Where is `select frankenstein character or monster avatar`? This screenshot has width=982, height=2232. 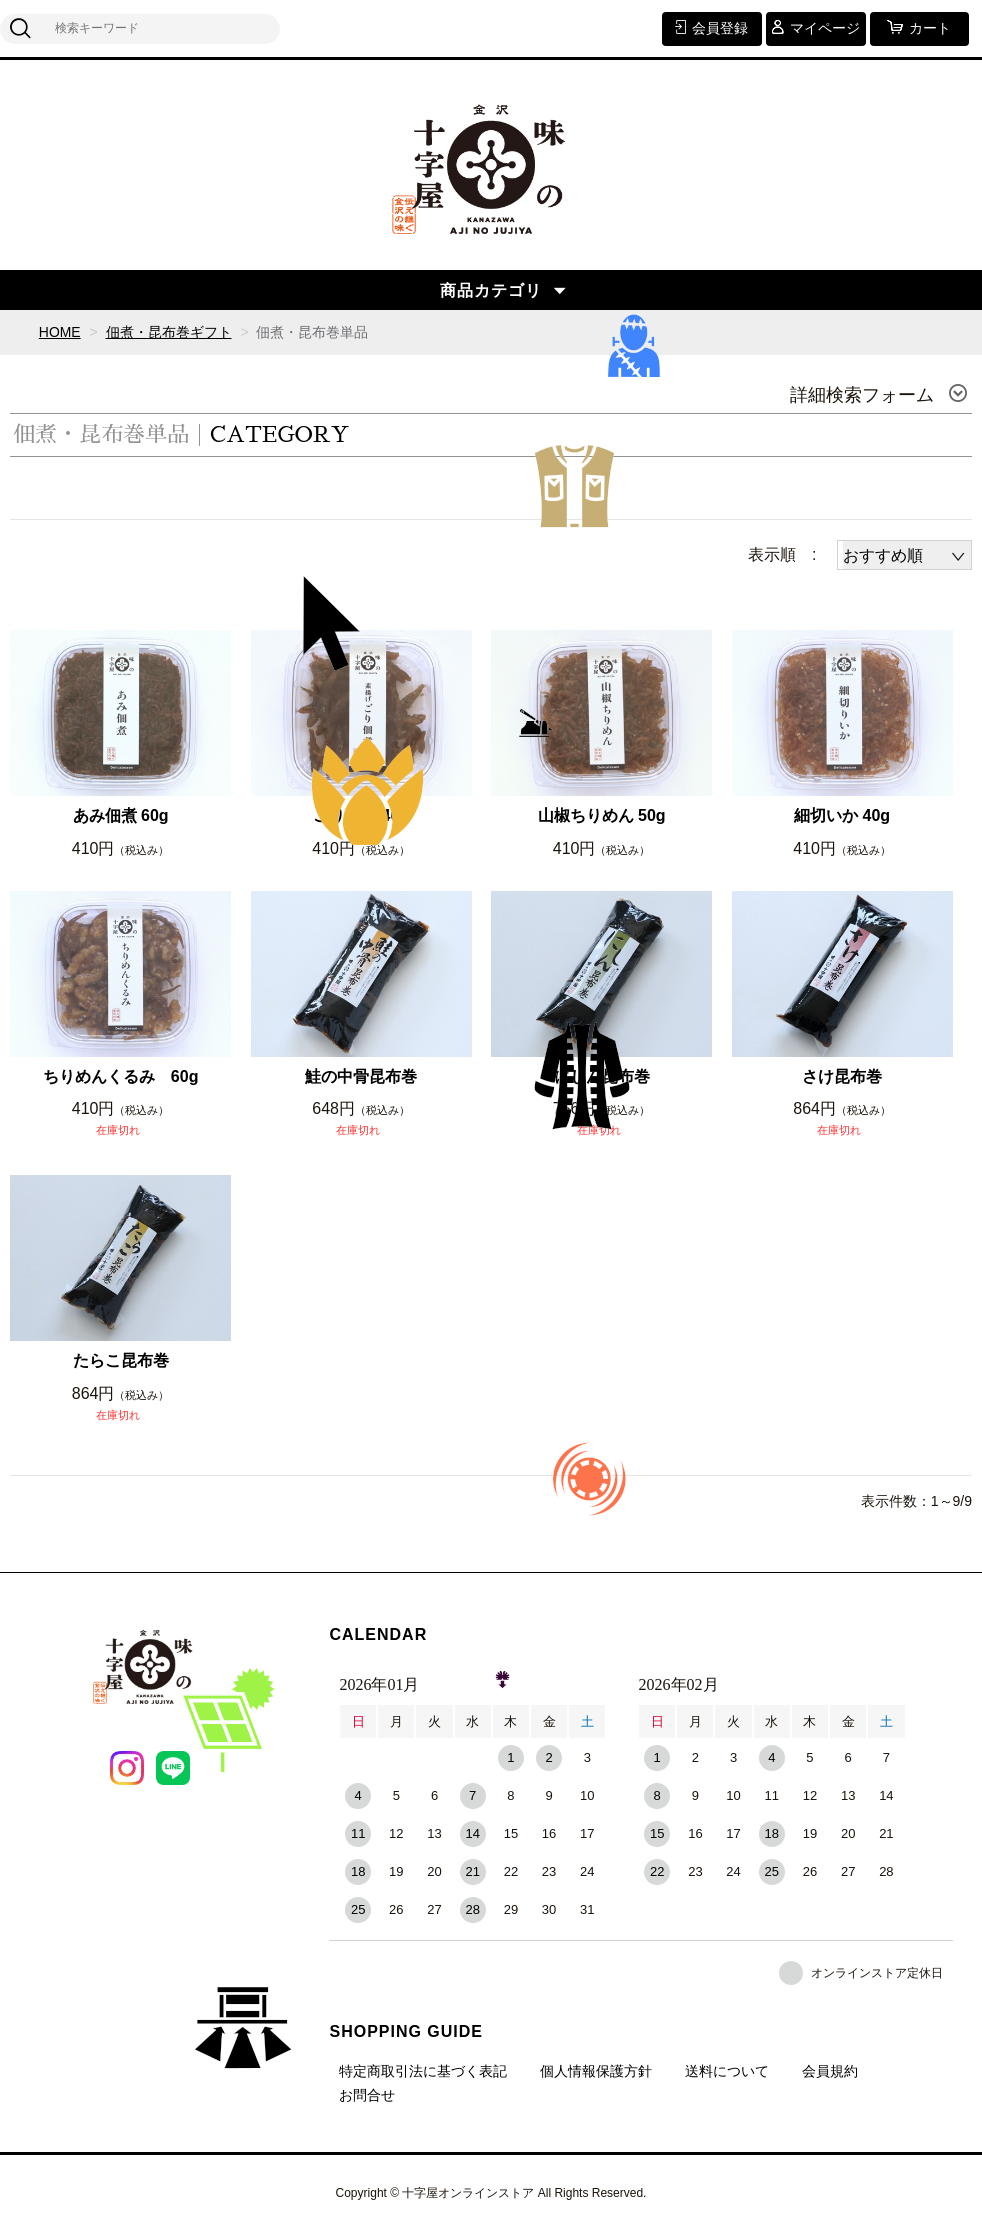
select frankenstein character or monster avatar is located at coordinates (634, 346).